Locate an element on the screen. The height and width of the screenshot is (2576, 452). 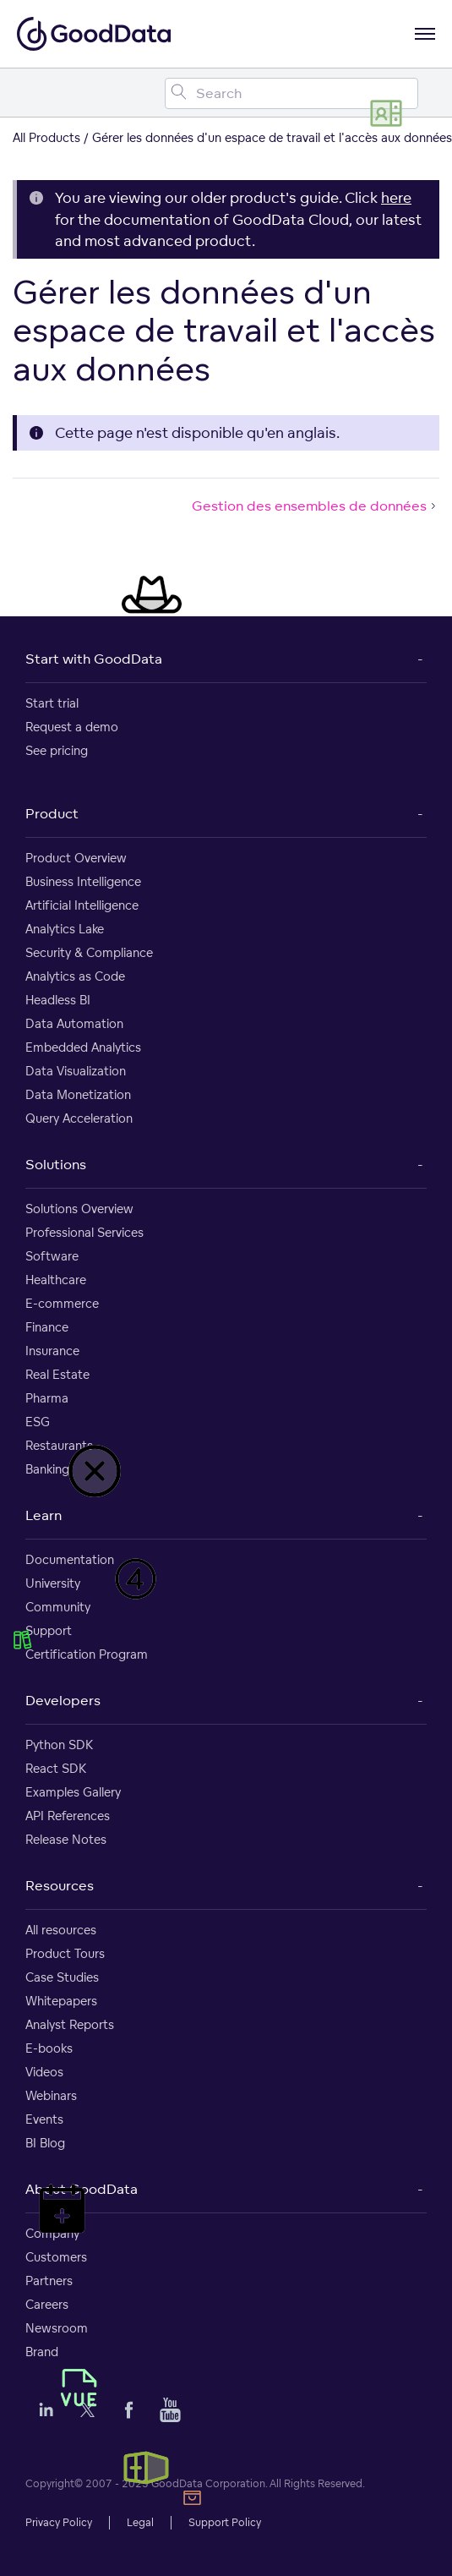
add a new event to your calendar is located at coordinates (62, 2210).